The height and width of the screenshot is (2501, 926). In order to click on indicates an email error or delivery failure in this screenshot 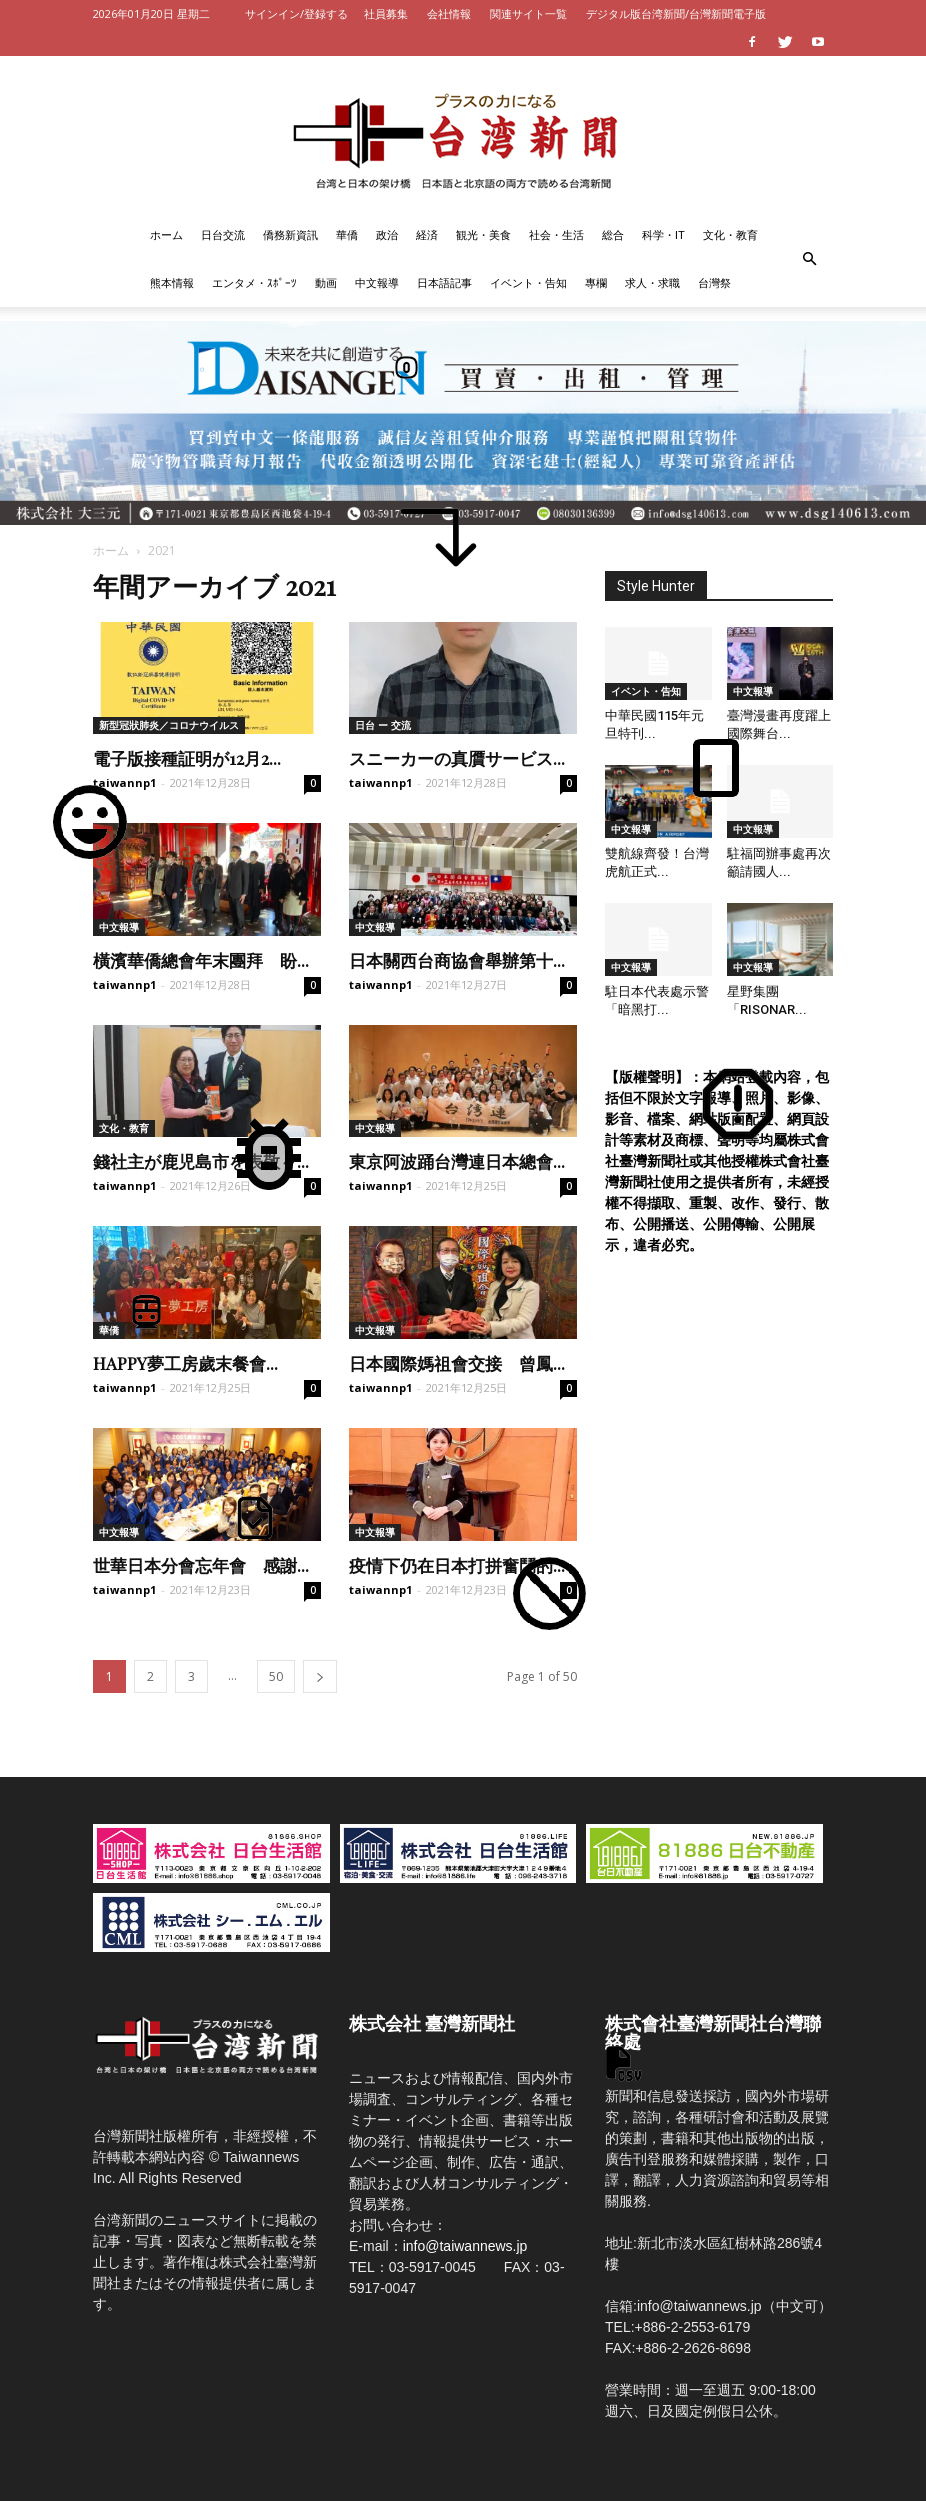, I will do `click(738, 1104)`.